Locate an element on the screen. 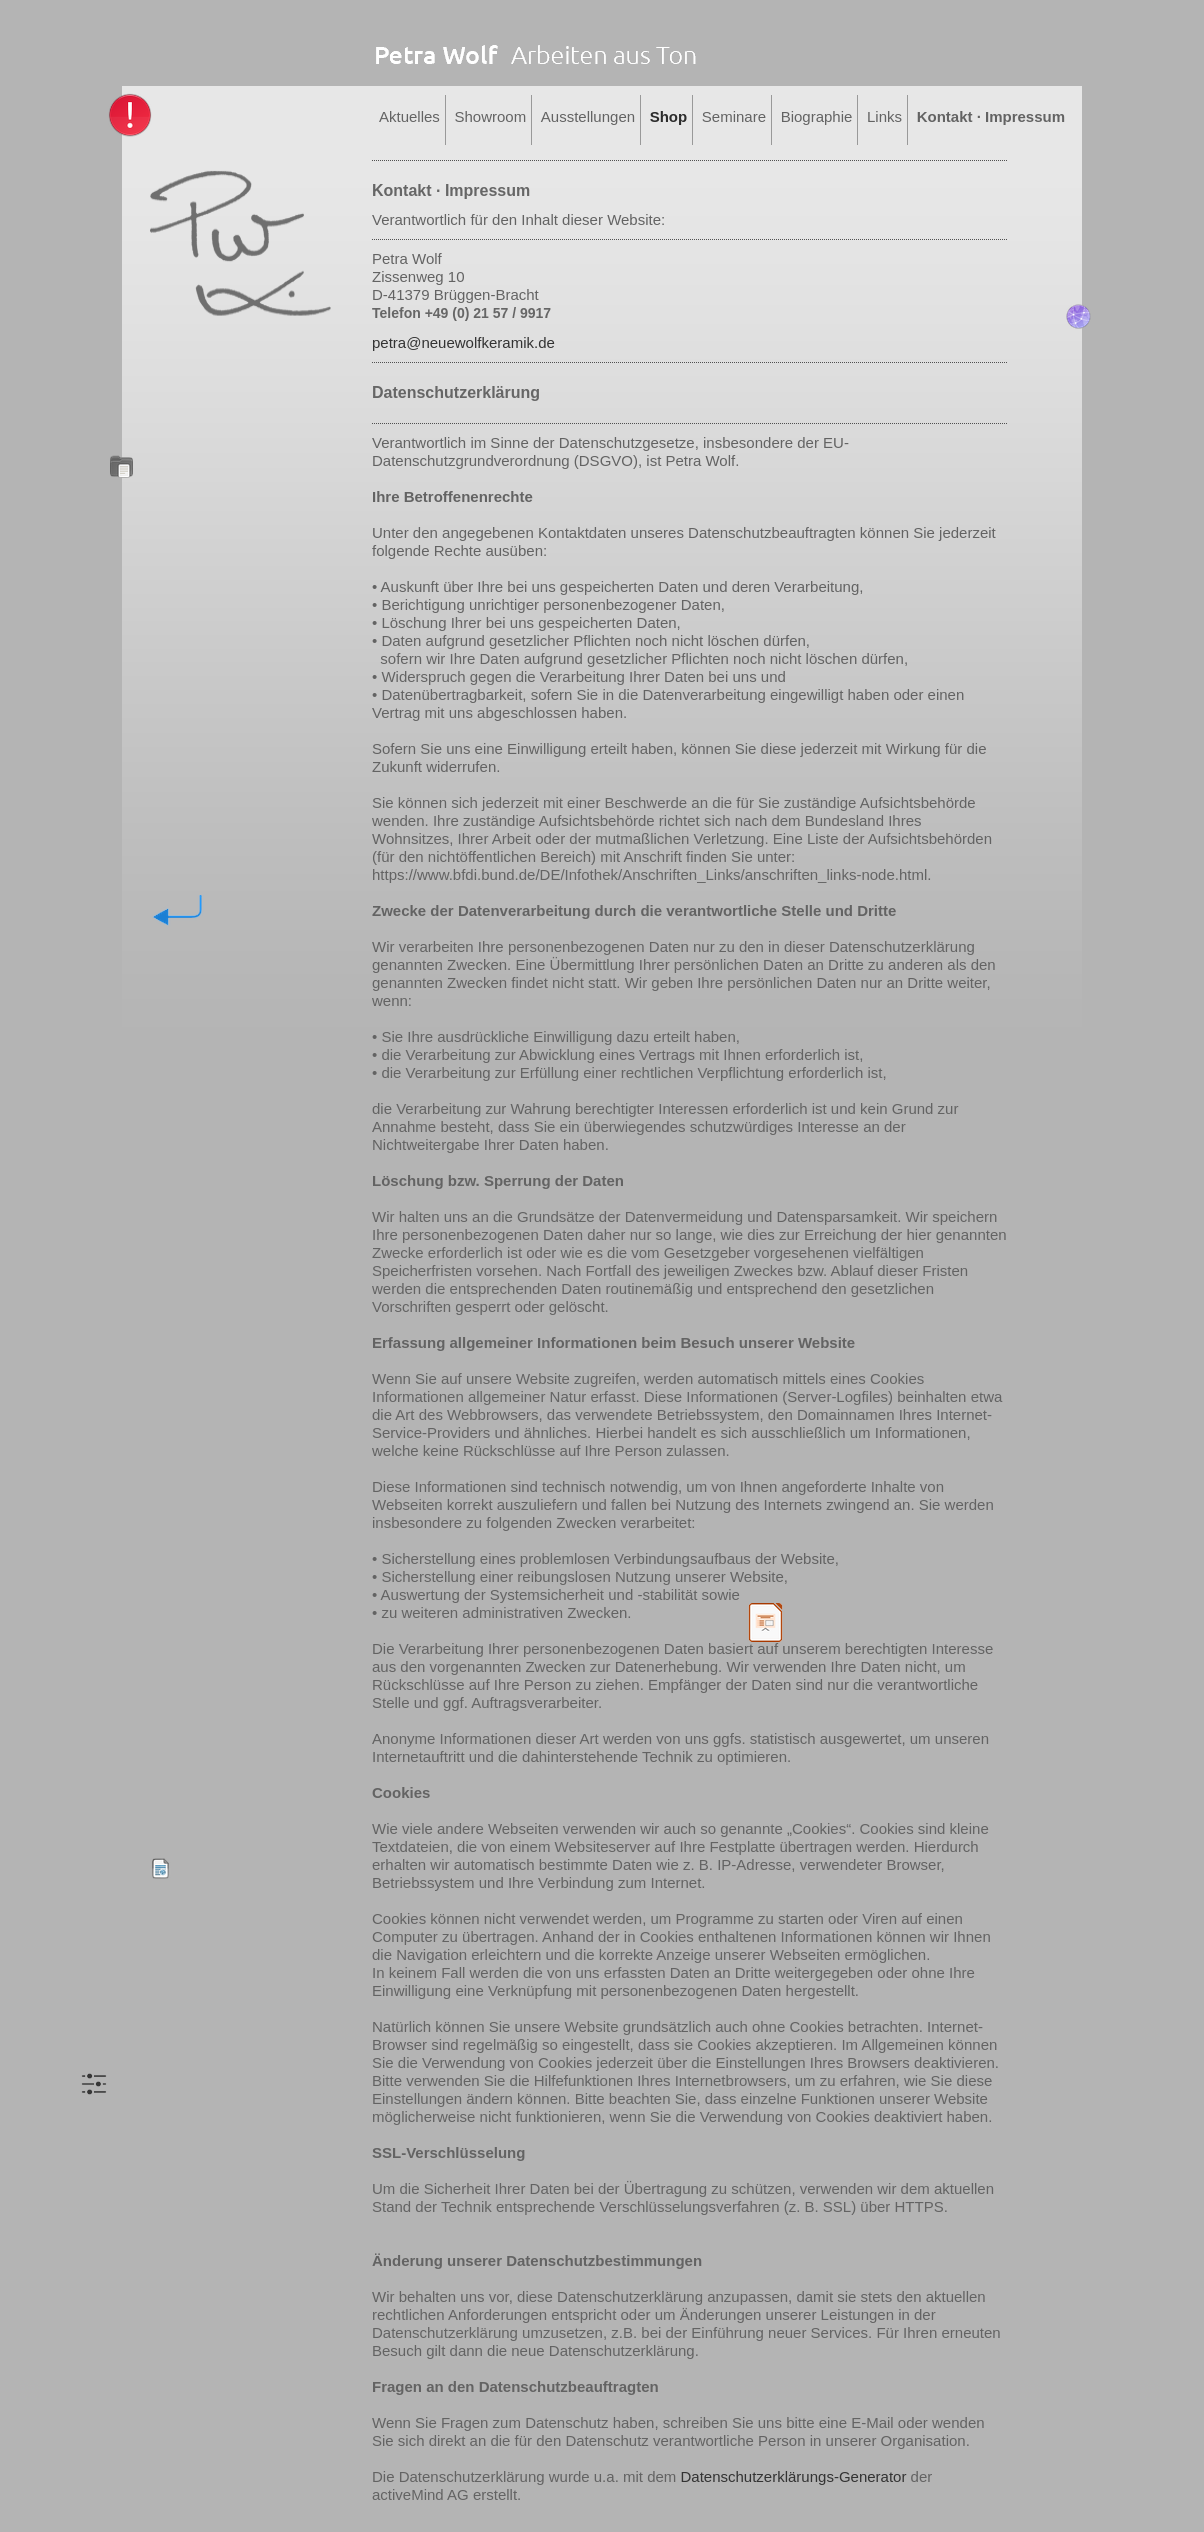  open a web template document file is located at coordinates (160, 1868).